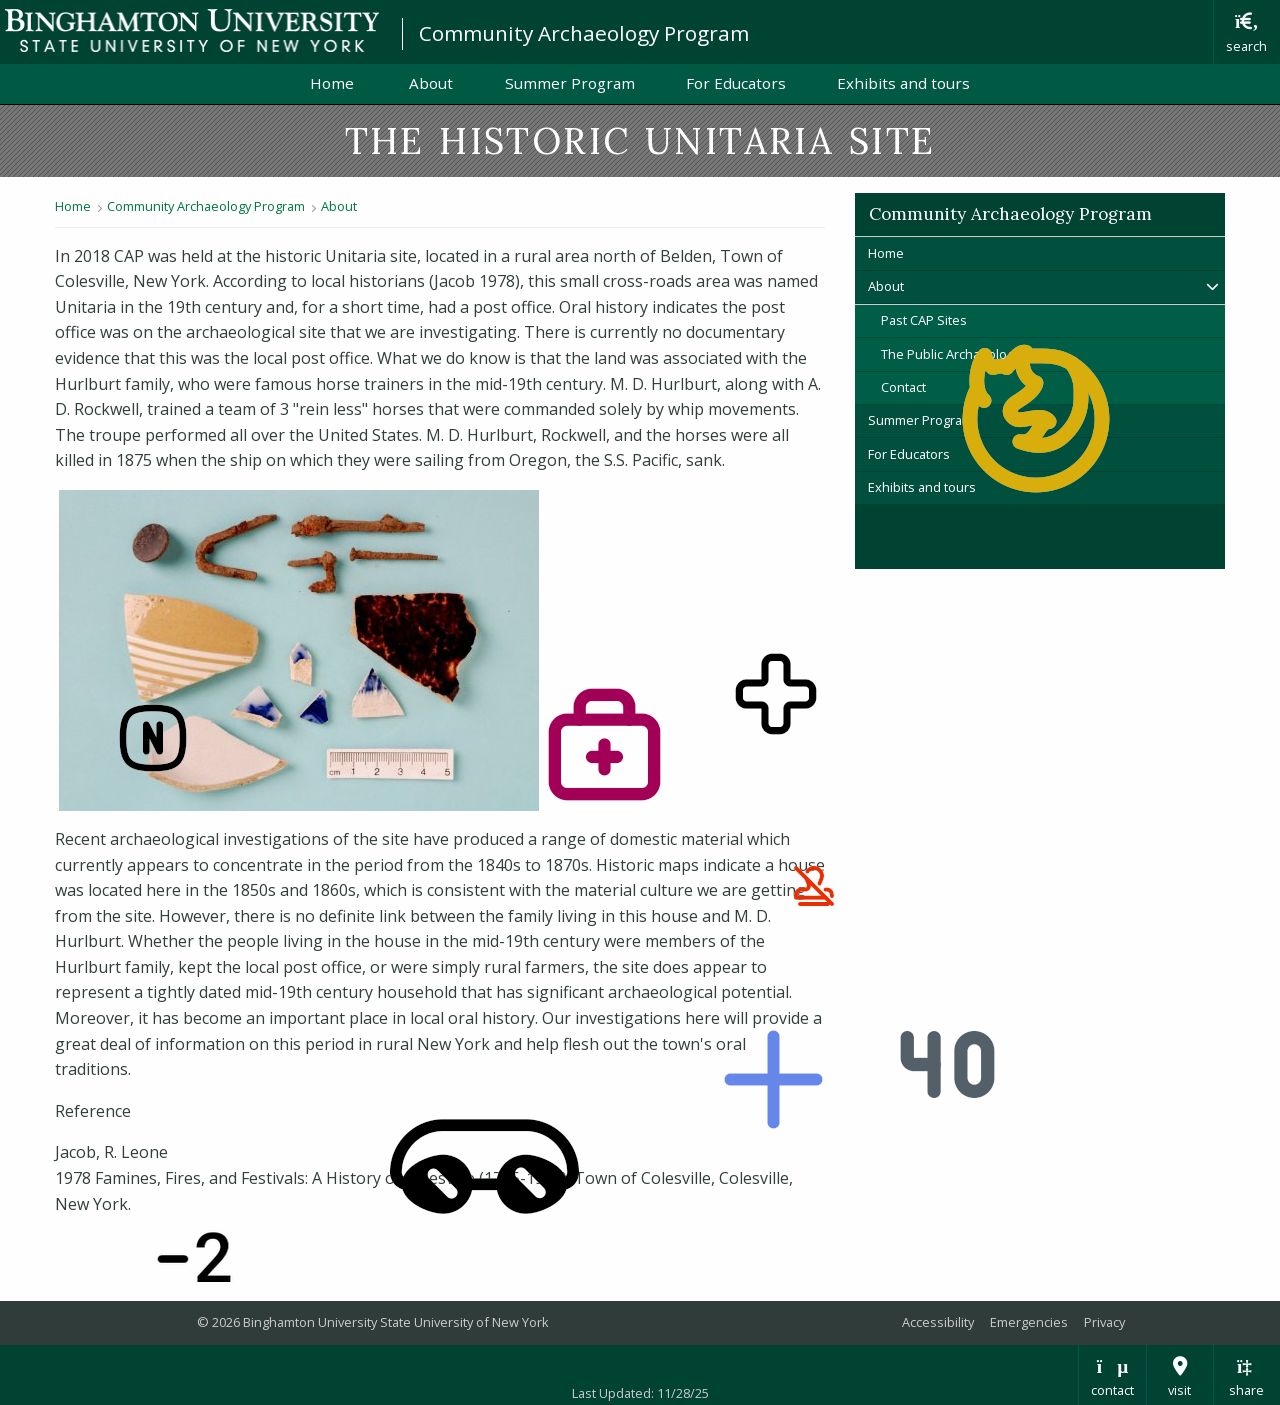 The height and width of the screenshot is (1405, 1280). What do you see at coordinates (1036, 419) in the screenshot?
I see `open link in Firefox browser` at bounding box center [1036, 419].